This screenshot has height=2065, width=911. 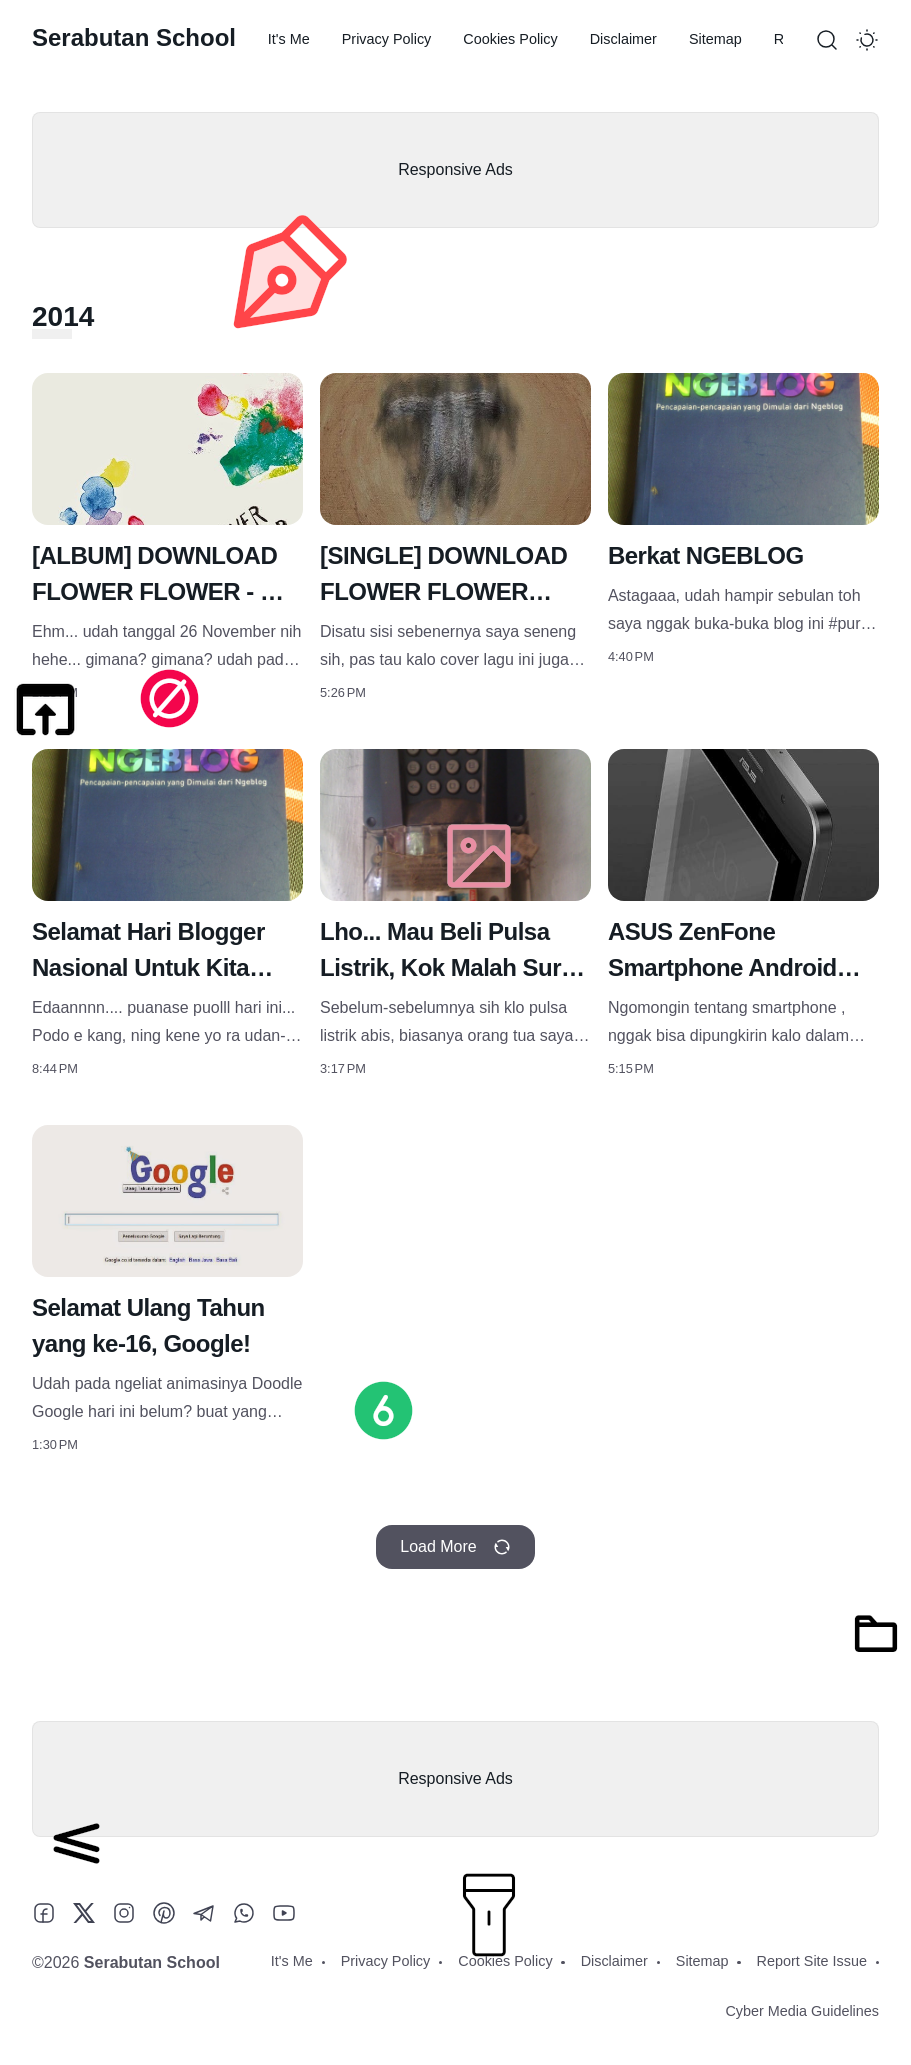 I want to click on indicates step 6 in a multi-step process, so click(x=383, y=1410).